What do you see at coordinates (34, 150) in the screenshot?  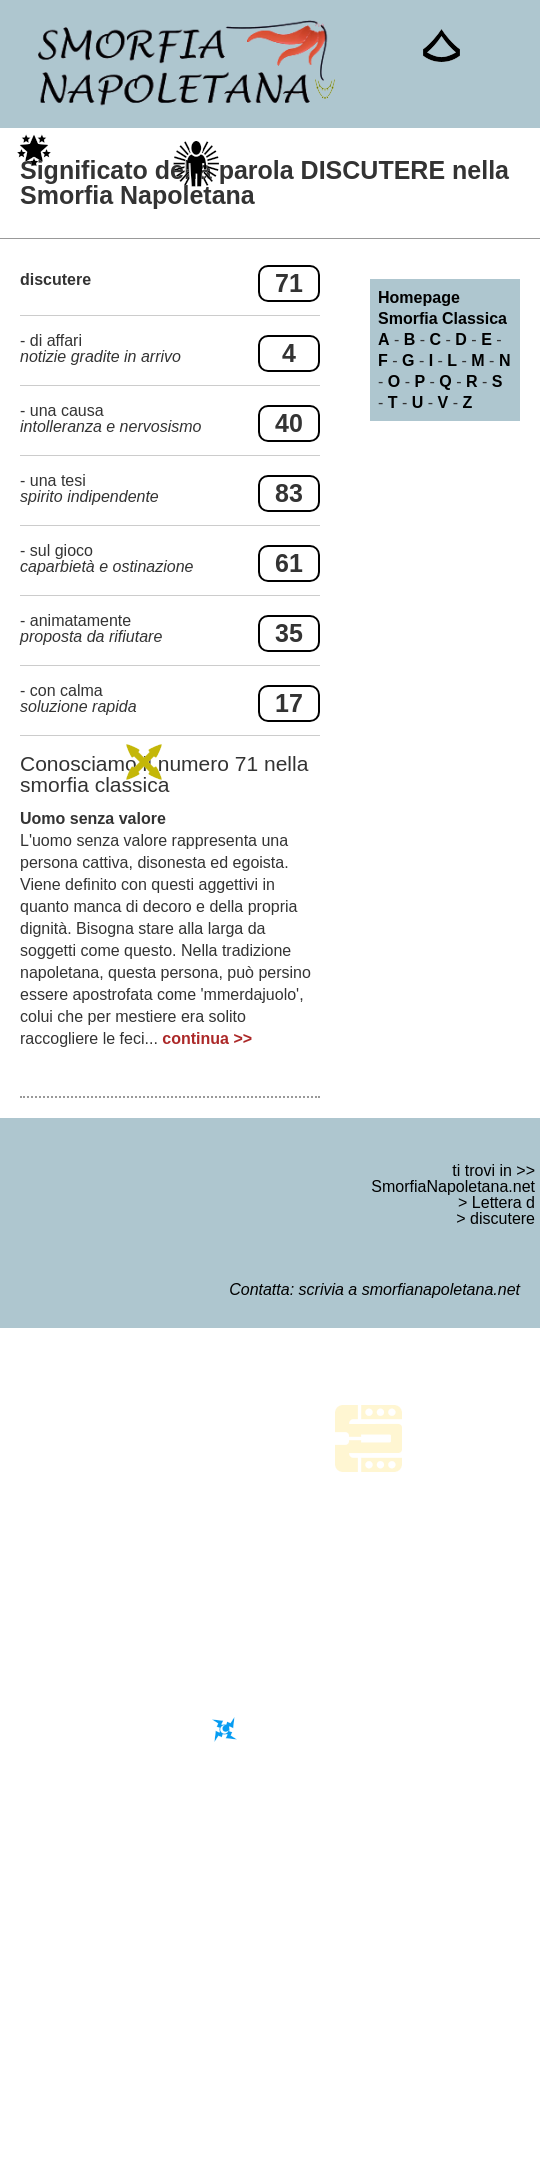 I see `view star formation or constellation pattern` at bounding box center [34, 150].